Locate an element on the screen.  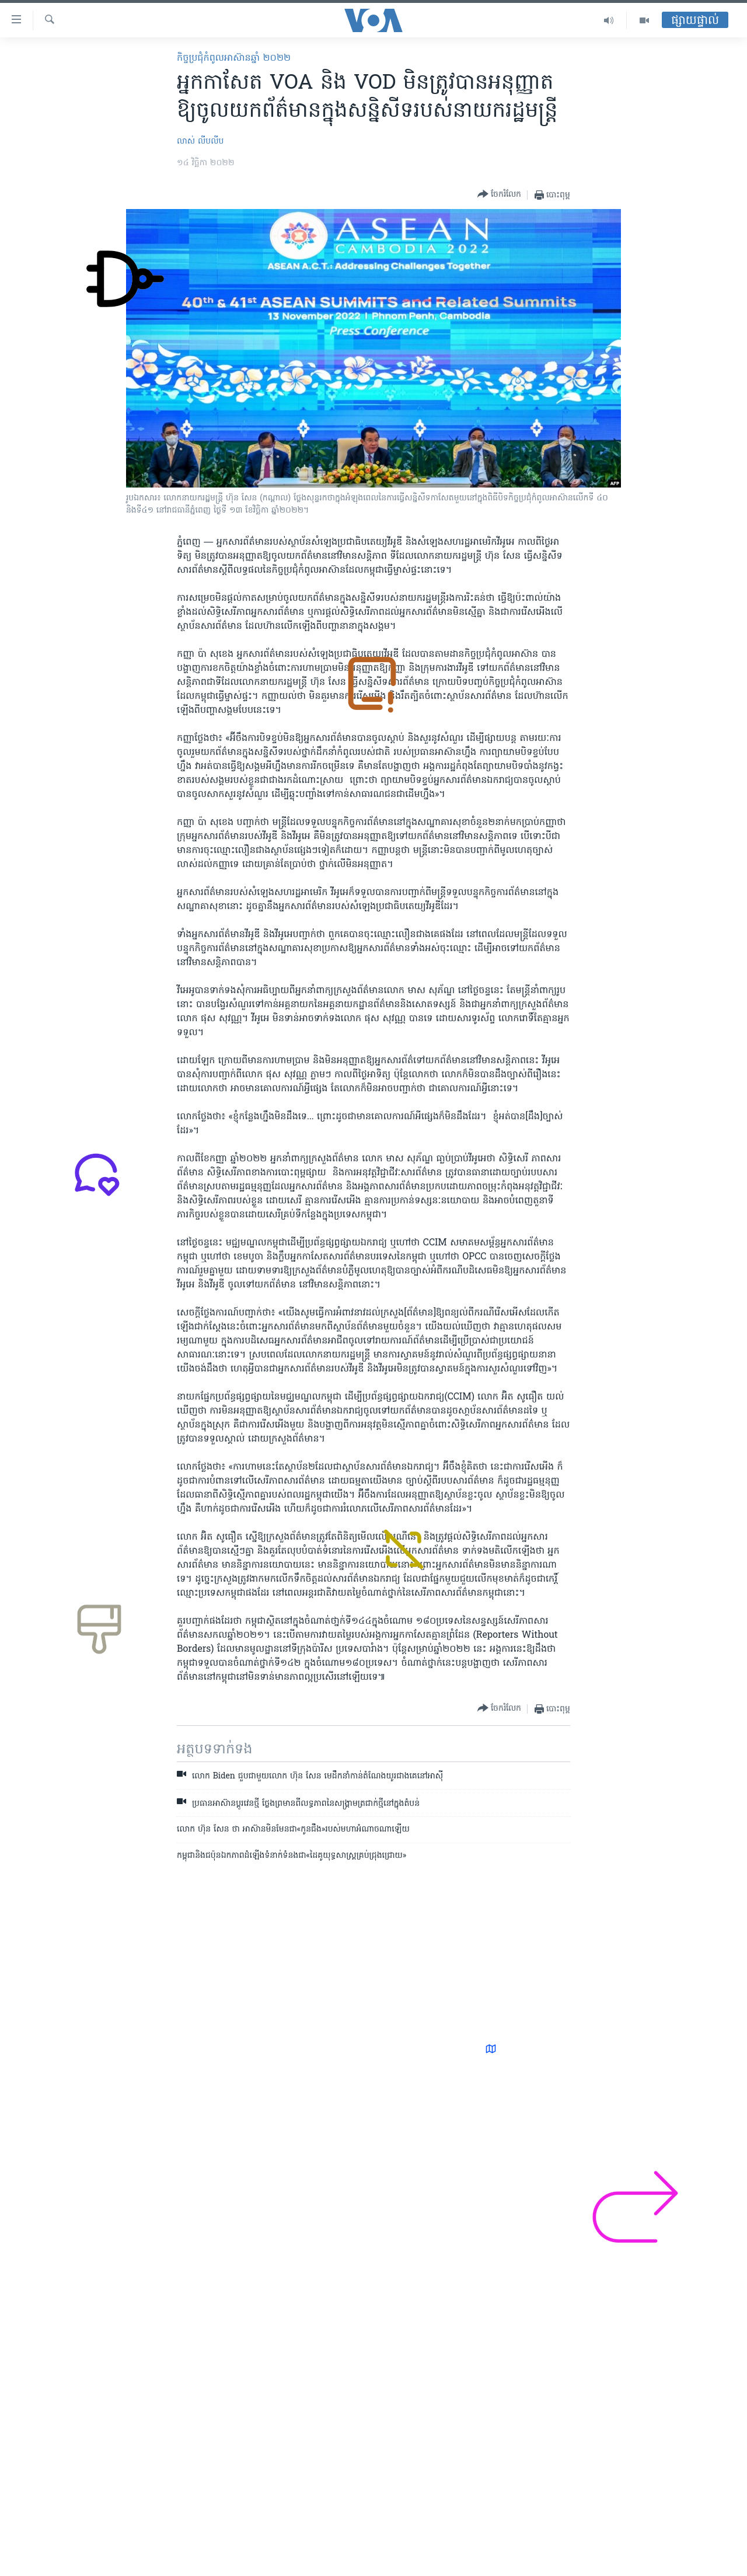
represents a NAND logic gate in circuit design is located at coordinates (125, 279).